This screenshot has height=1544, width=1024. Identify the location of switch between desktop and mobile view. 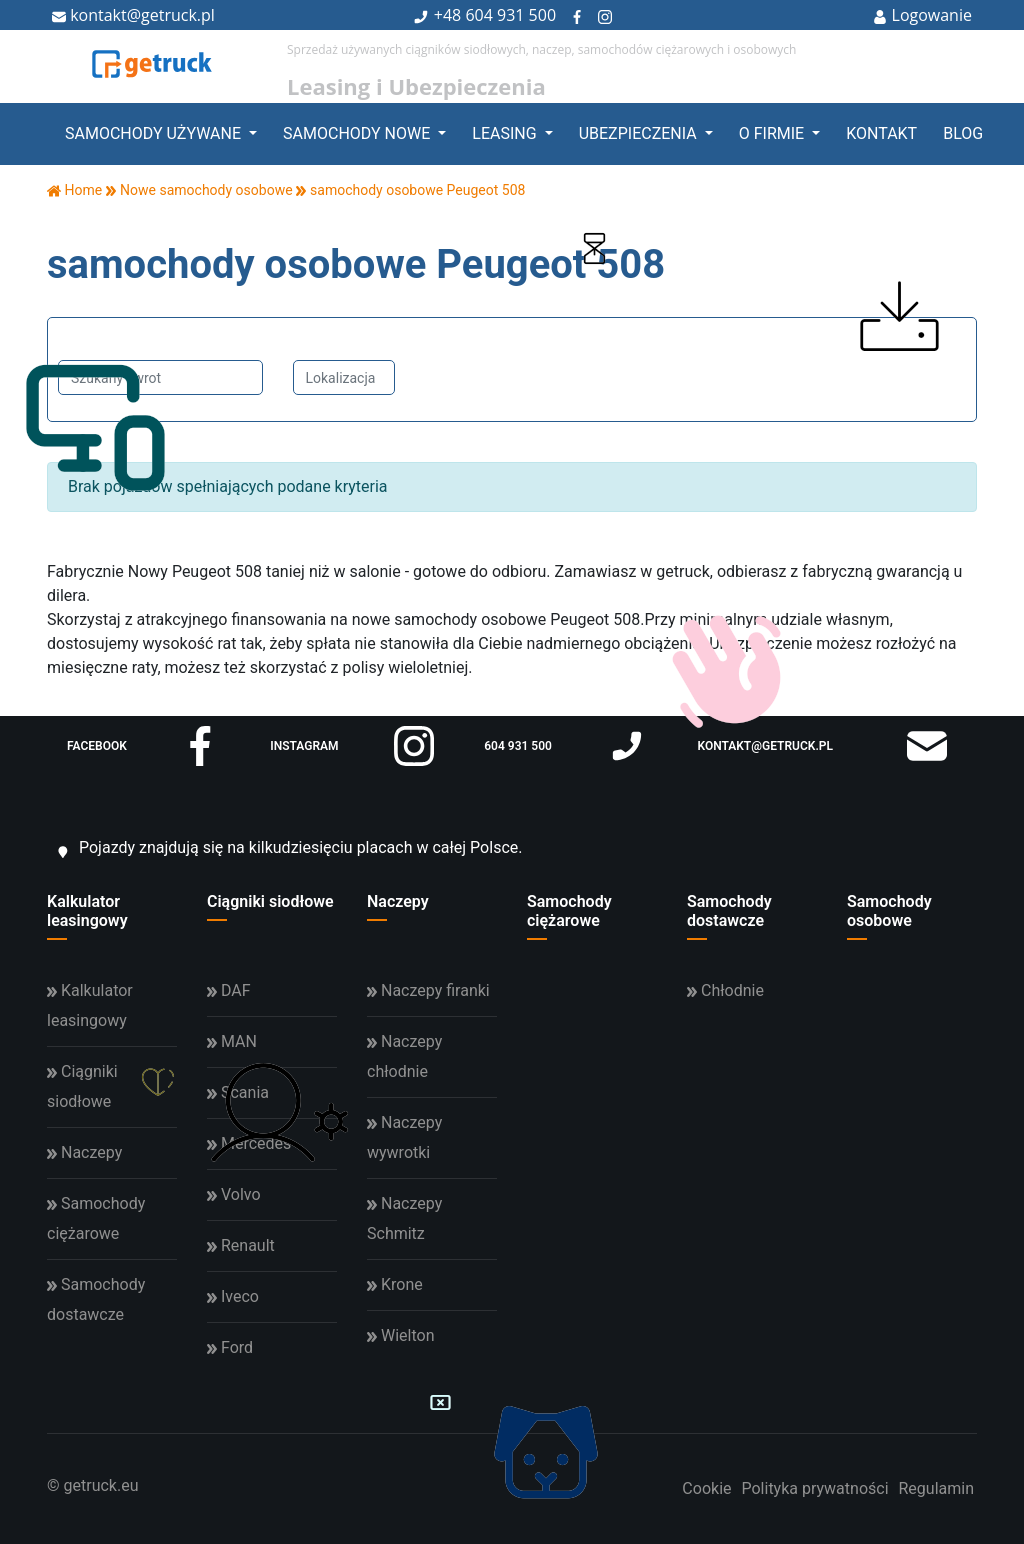
(95, 421).